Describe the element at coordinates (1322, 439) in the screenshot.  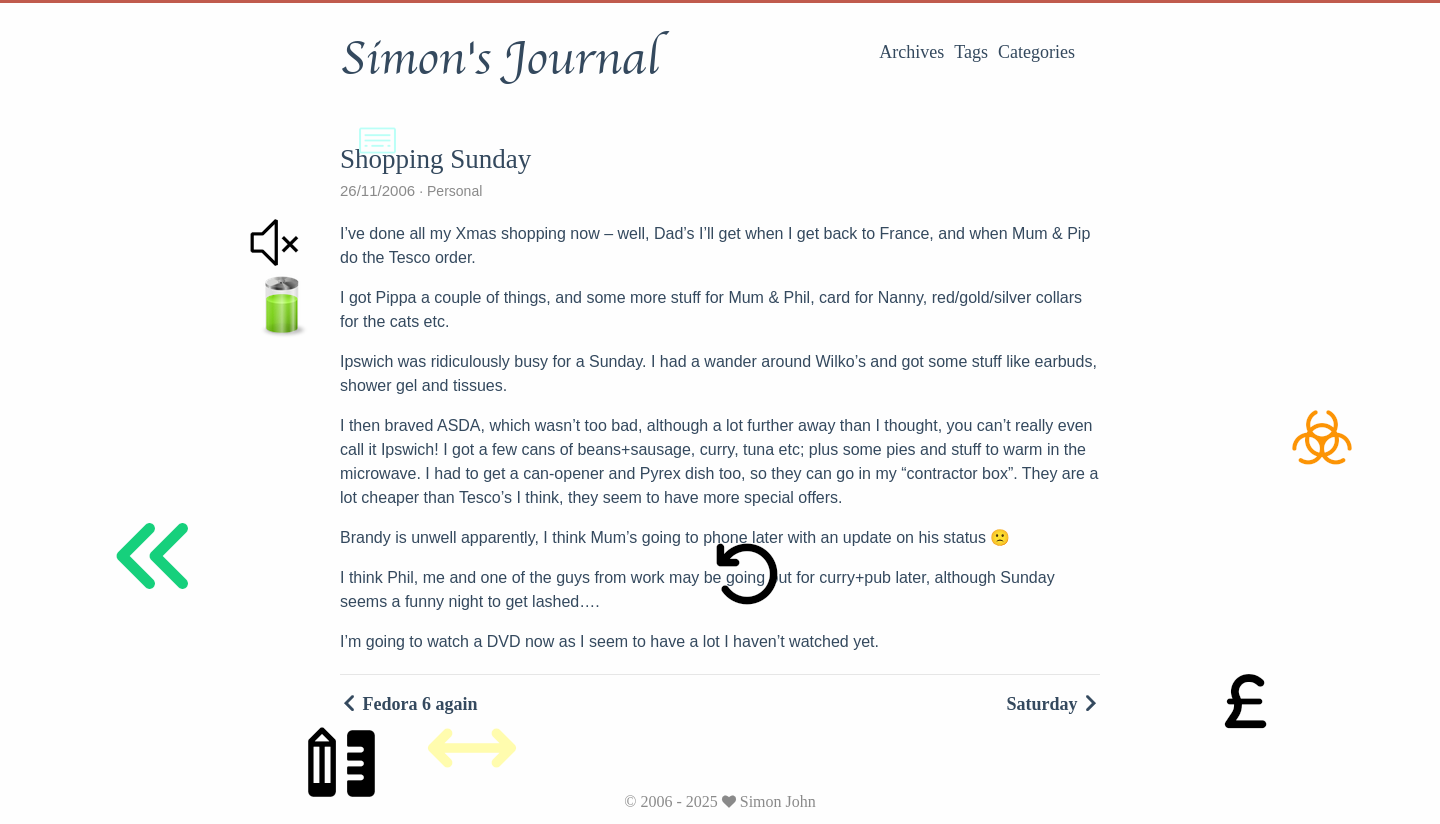
I see `indicates hazardous or dangerous content` at that location.